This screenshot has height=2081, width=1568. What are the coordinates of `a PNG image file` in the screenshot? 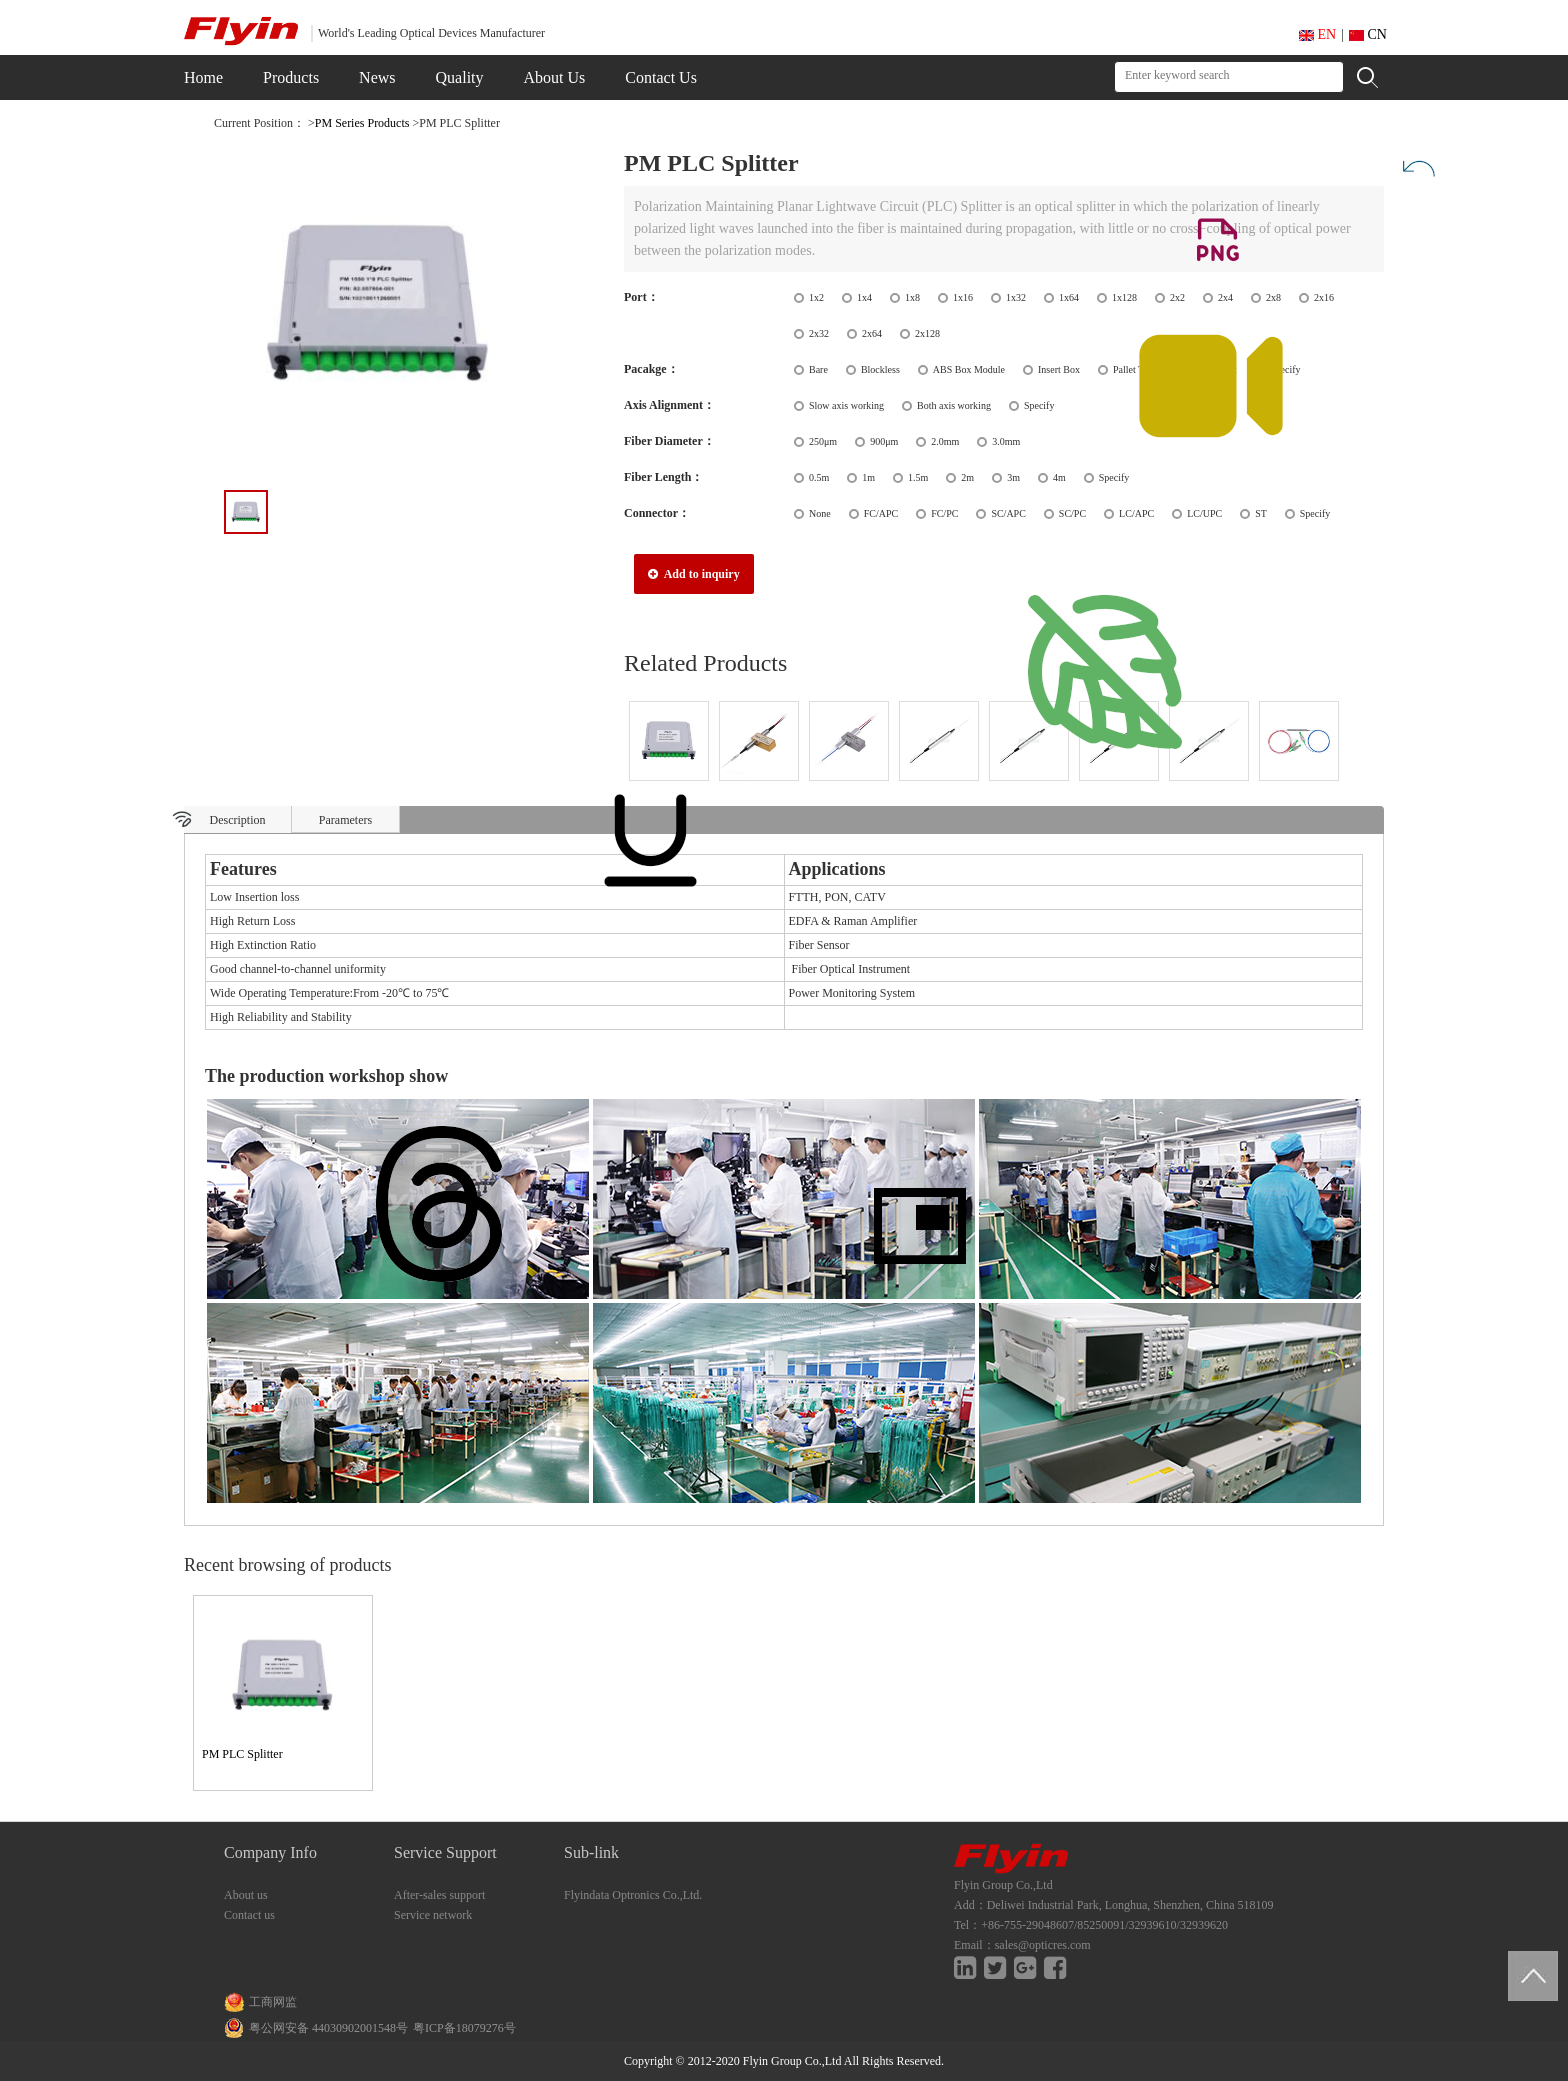 It's located at (1217, 241).